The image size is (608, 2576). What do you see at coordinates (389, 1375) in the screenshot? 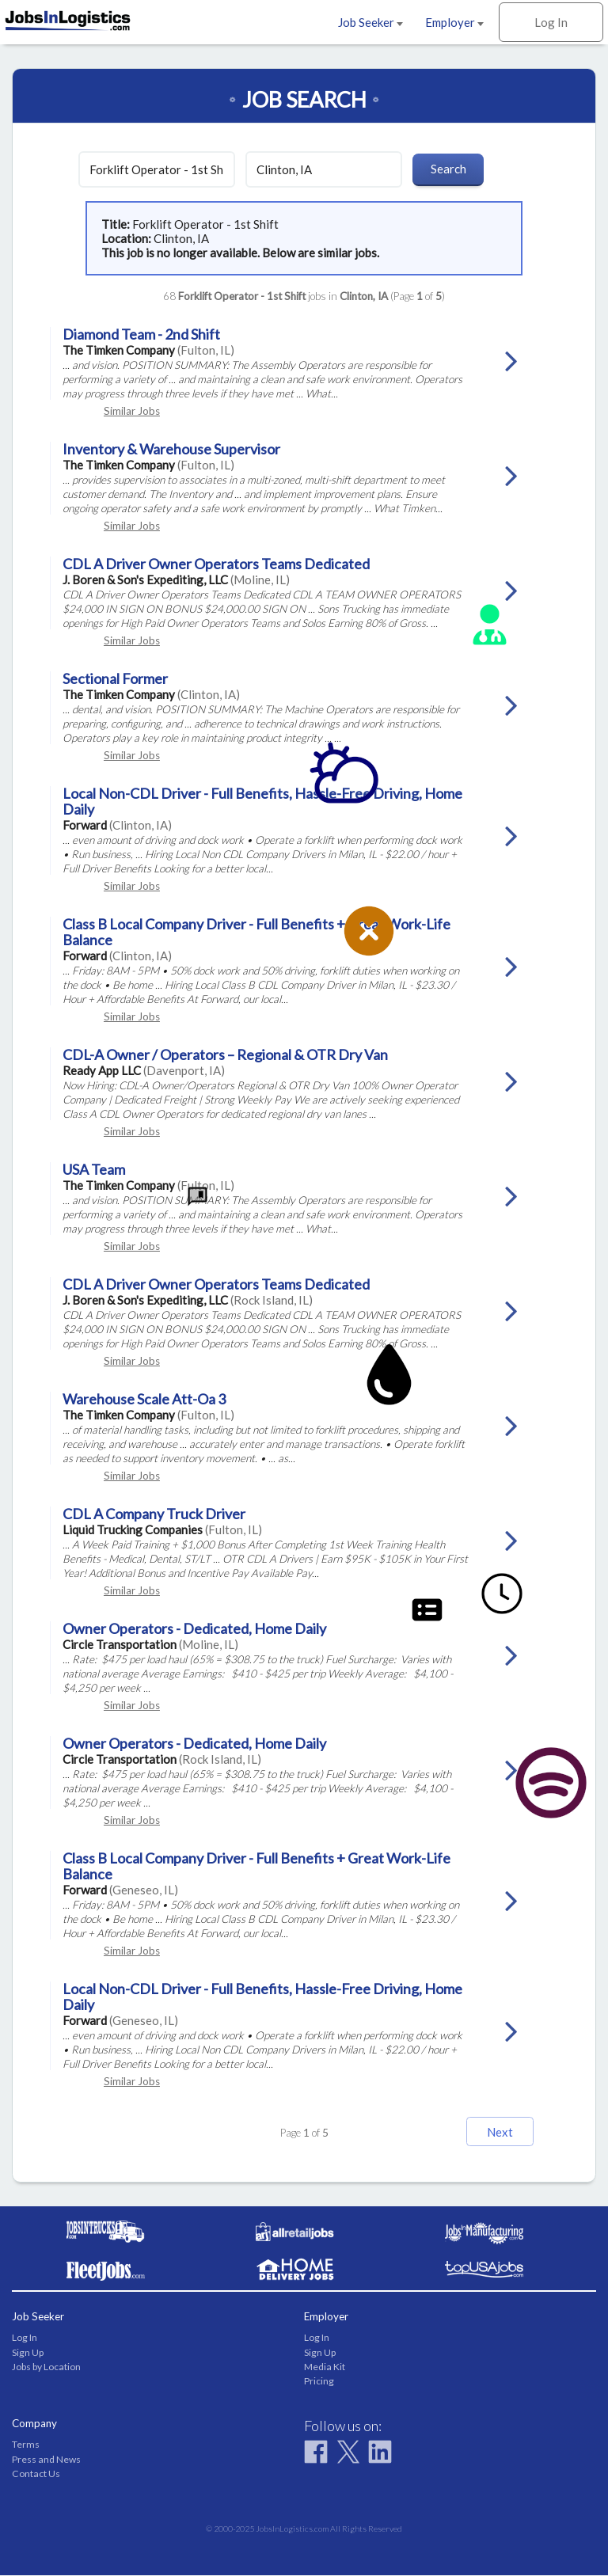
I see `adjust color or tint settings` at bounding box center [389, 1375].